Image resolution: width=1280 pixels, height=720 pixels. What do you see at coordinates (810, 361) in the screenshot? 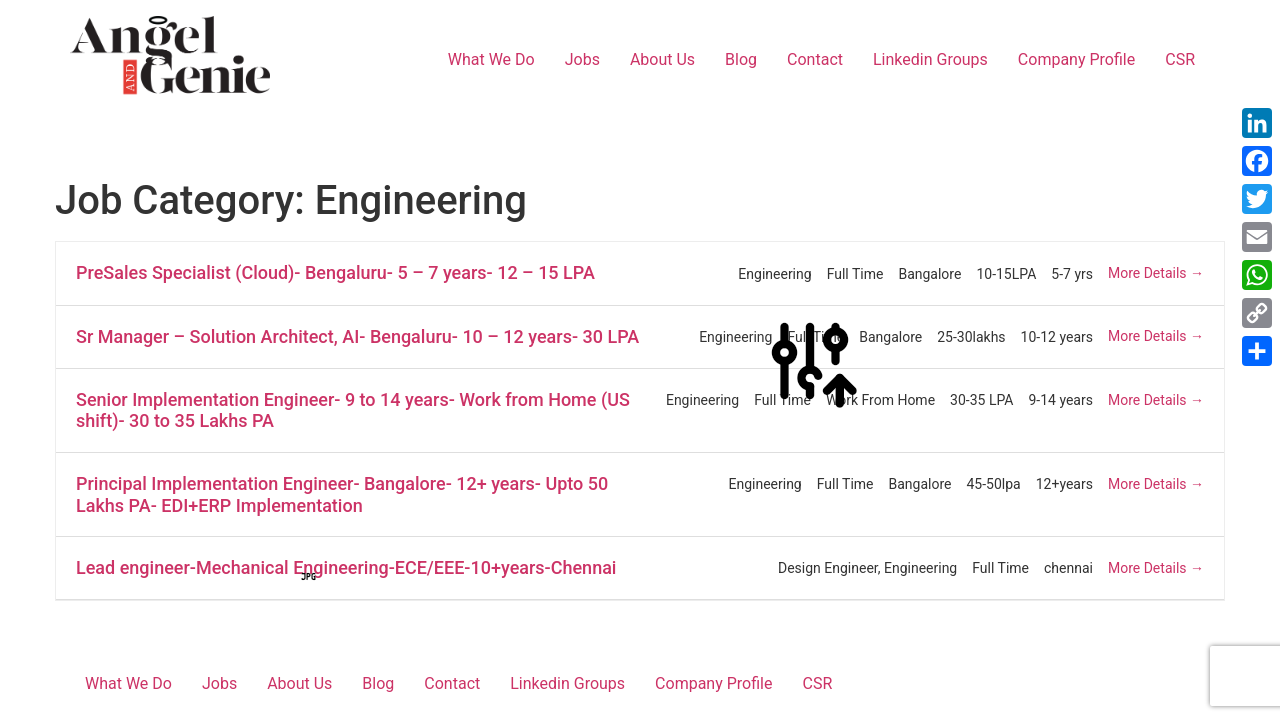
I see `adjust settings or preferences` at bounding box center [810, 361].